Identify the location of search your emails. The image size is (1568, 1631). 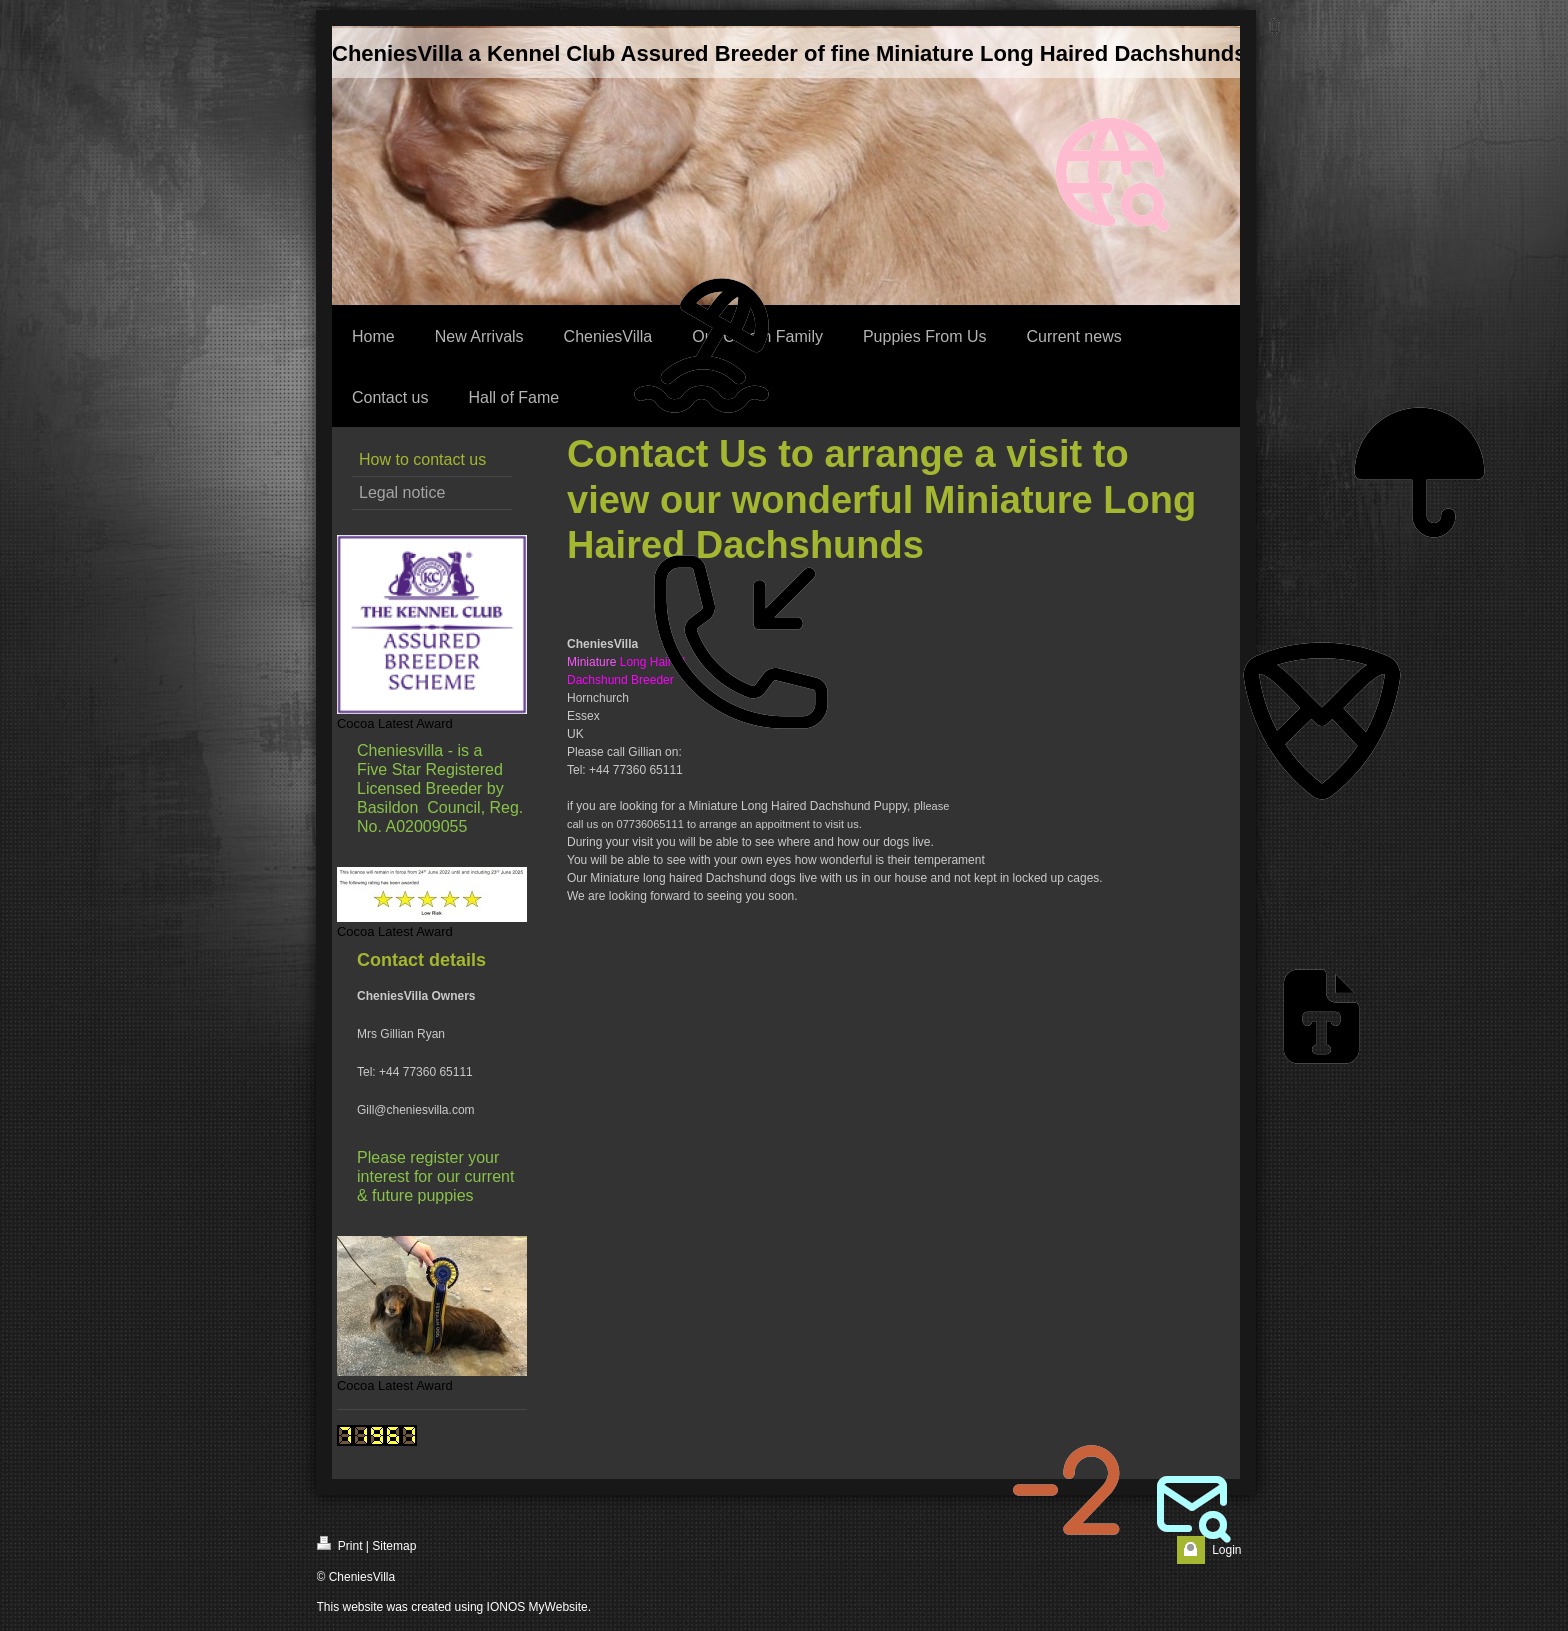
(1192, 1504).